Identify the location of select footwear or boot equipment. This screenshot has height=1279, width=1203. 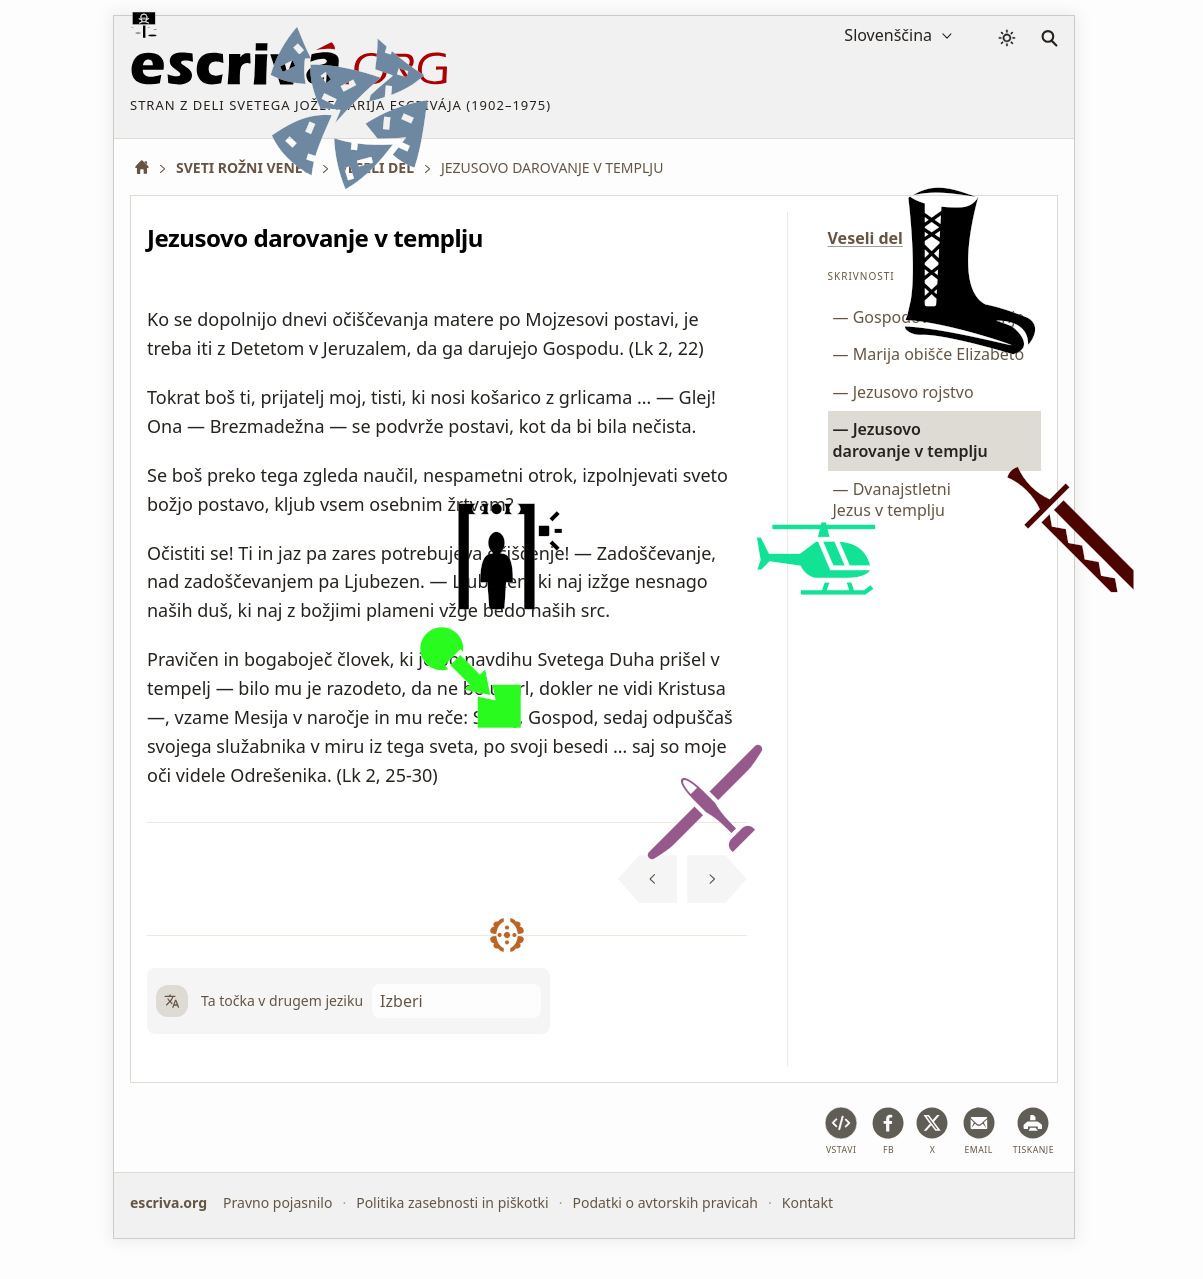
(970, 271).